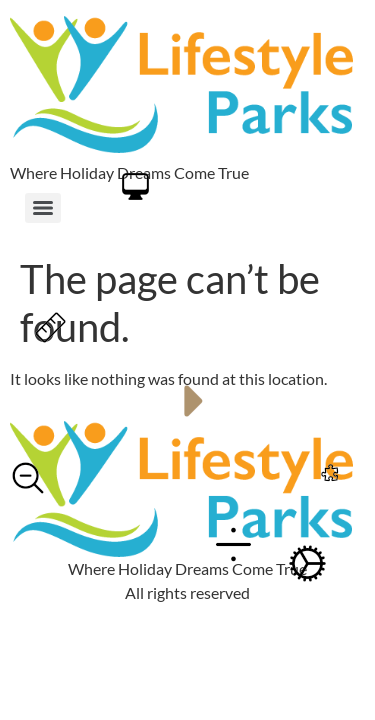 The height and width of the screenshot is (720, 375). I want to click on perform a division calculation, so click(233, 544).